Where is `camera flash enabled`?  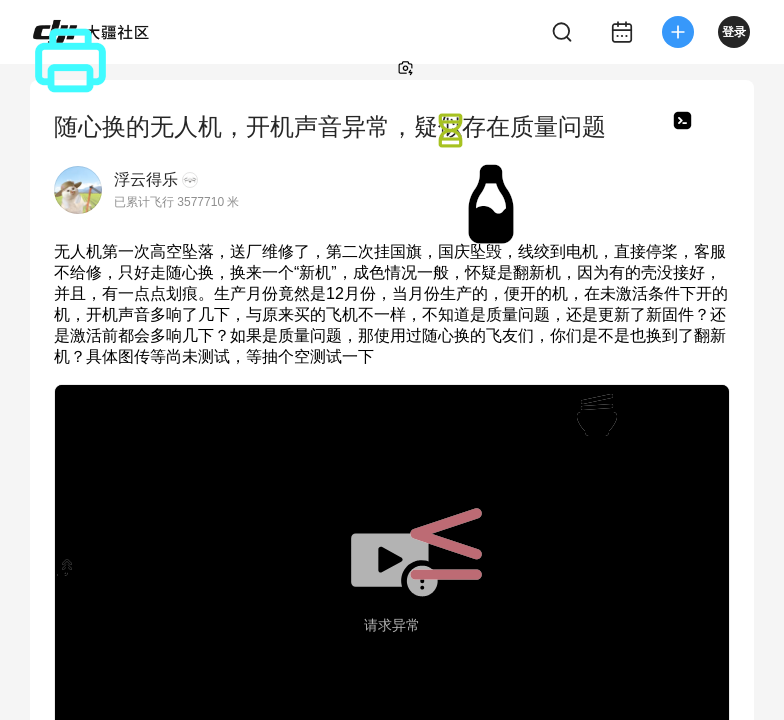
camera flash enabled is located at coordinates (405, 67).